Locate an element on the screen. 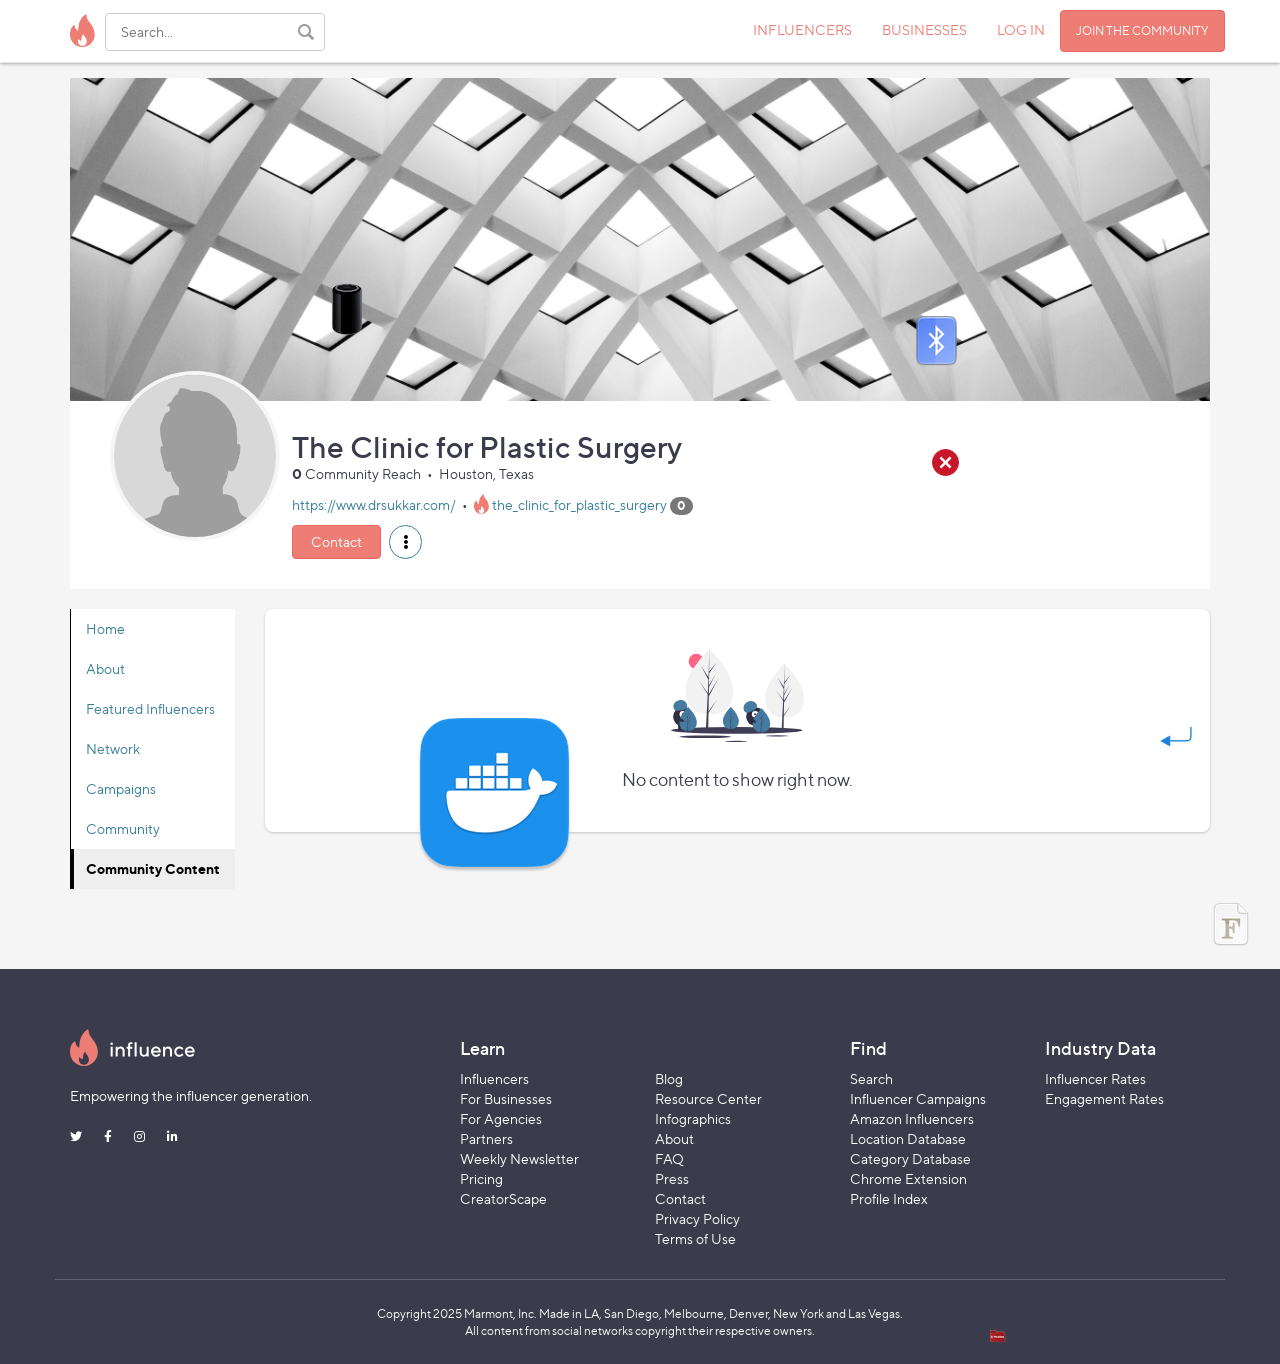 This screenshot has width=1280, height=1364. mac pro (2013 cylinder model) device icon is located at coordinates (347, 310).